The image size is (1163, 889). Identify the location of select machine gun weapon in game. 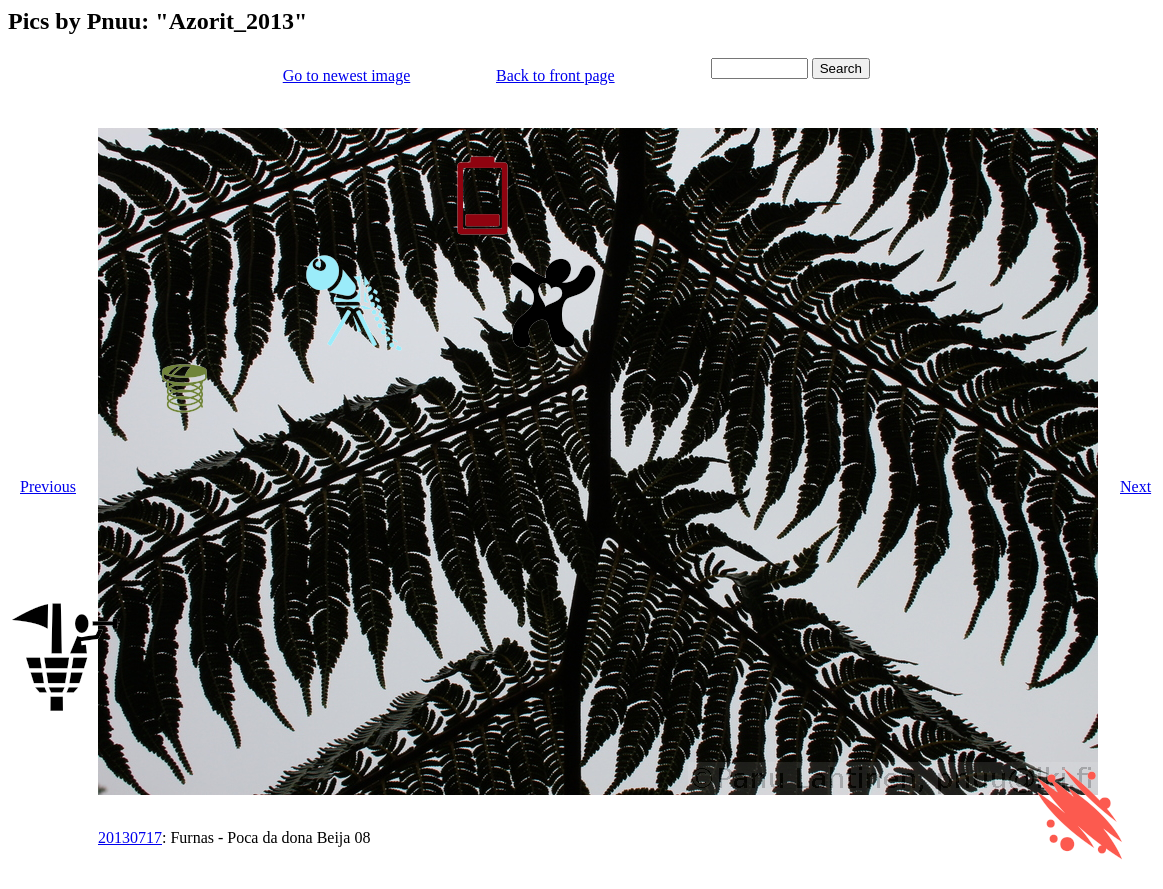
(354, 303).